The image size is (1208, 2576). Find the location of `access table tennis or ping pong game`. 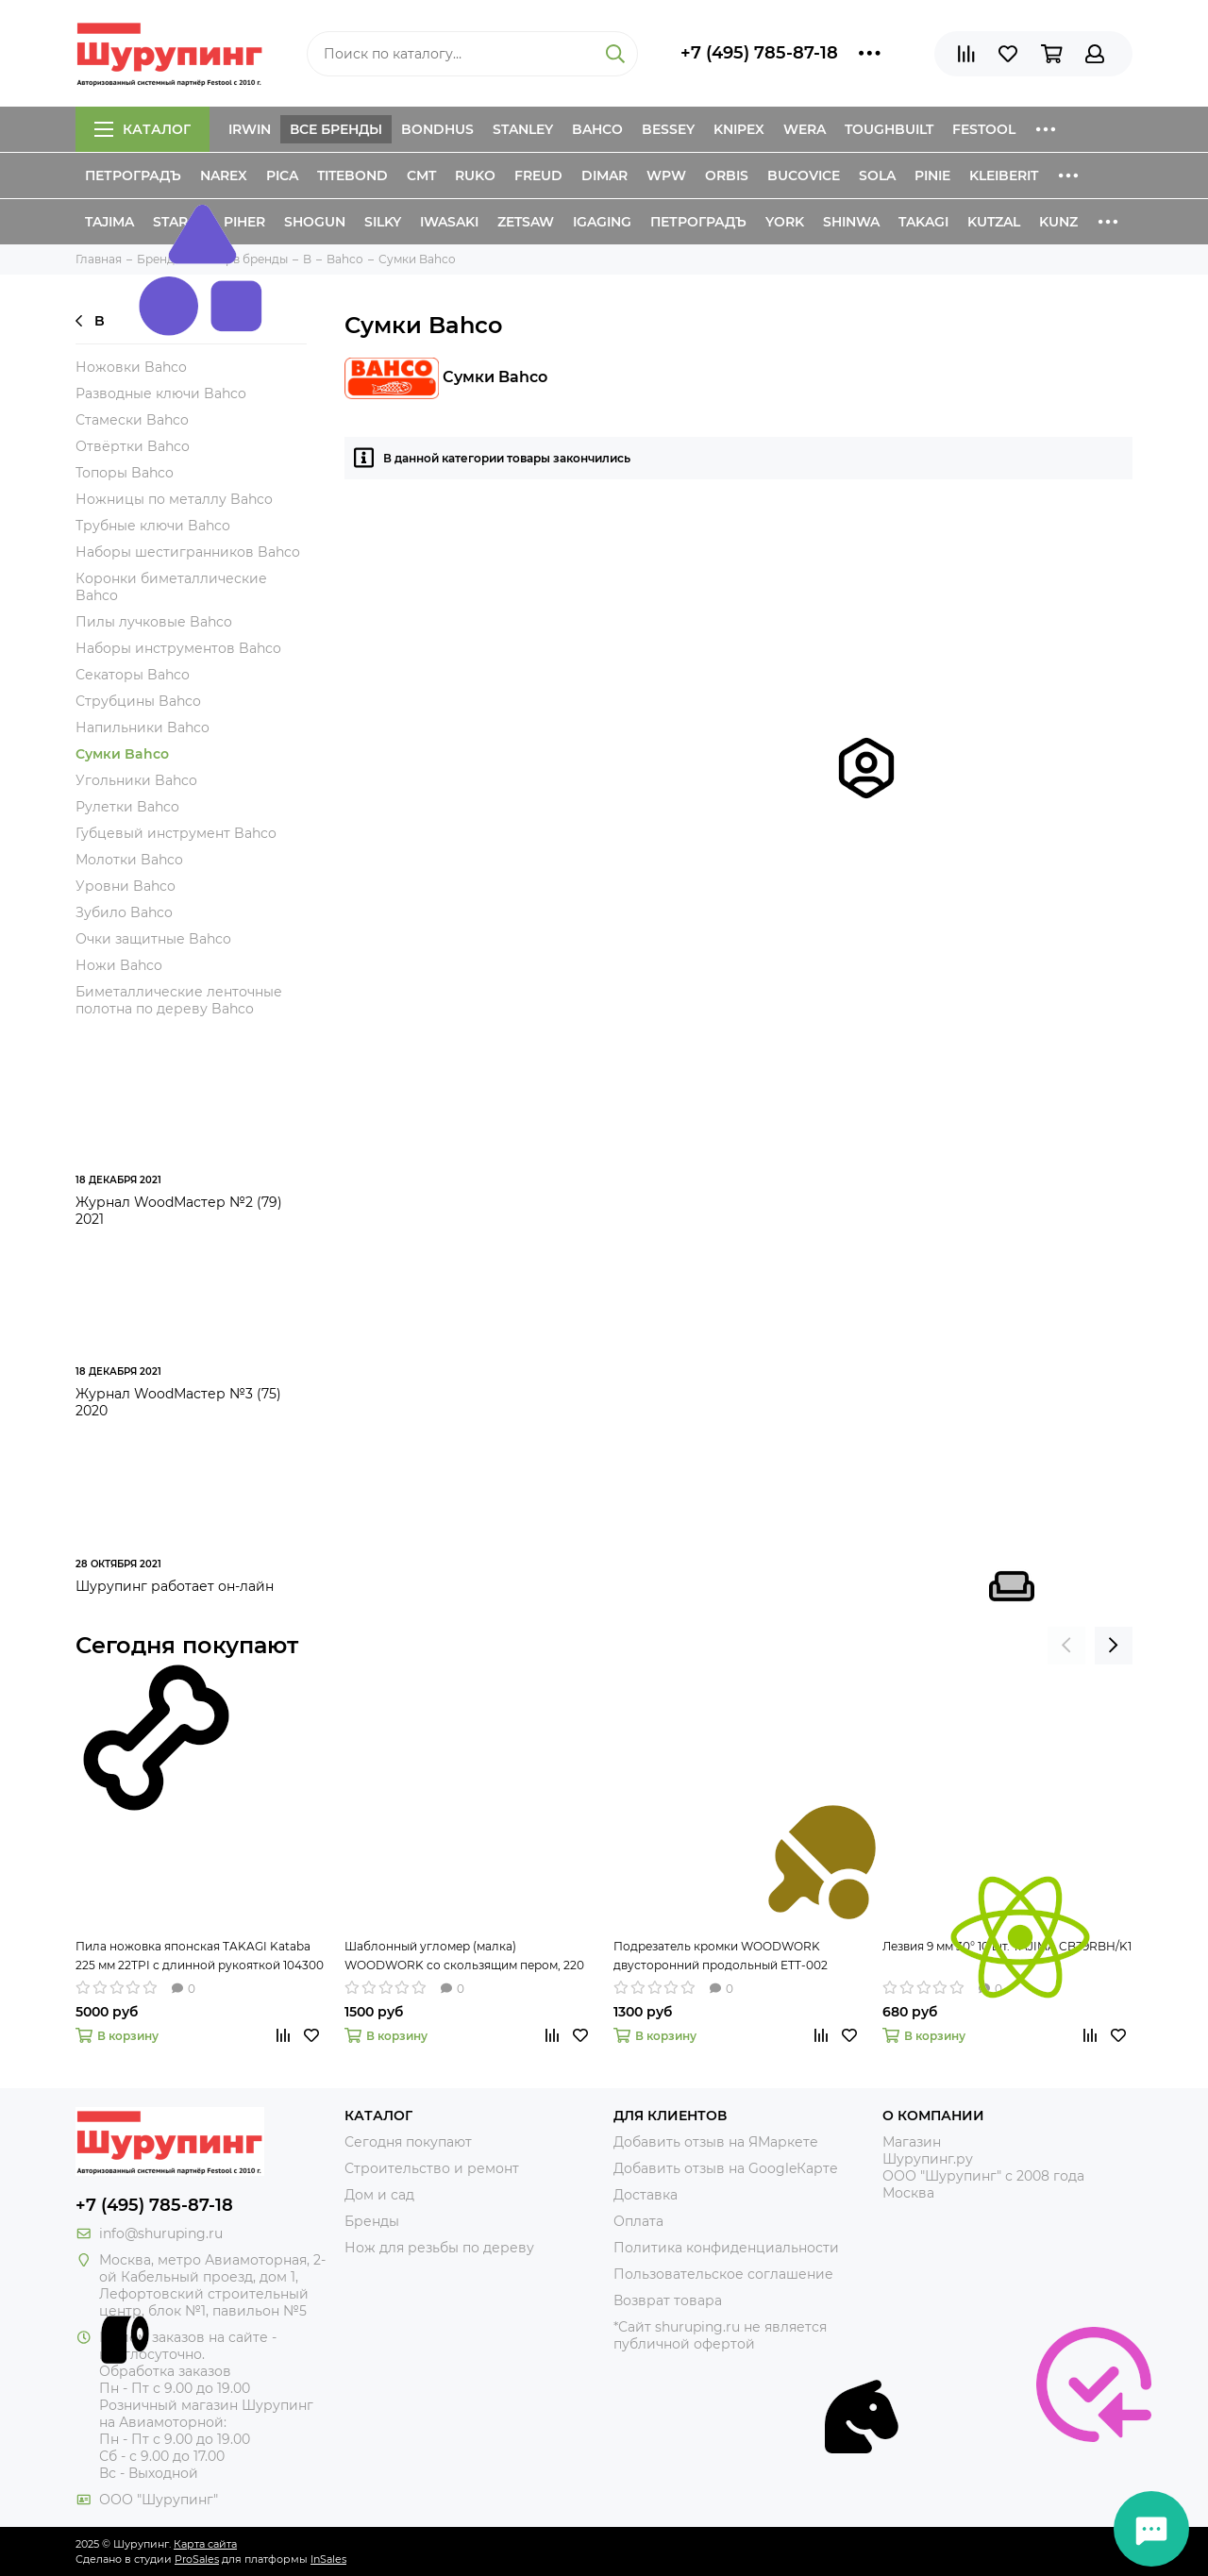

access table tennis or ping pong game is located at coordinates (822, 1859).